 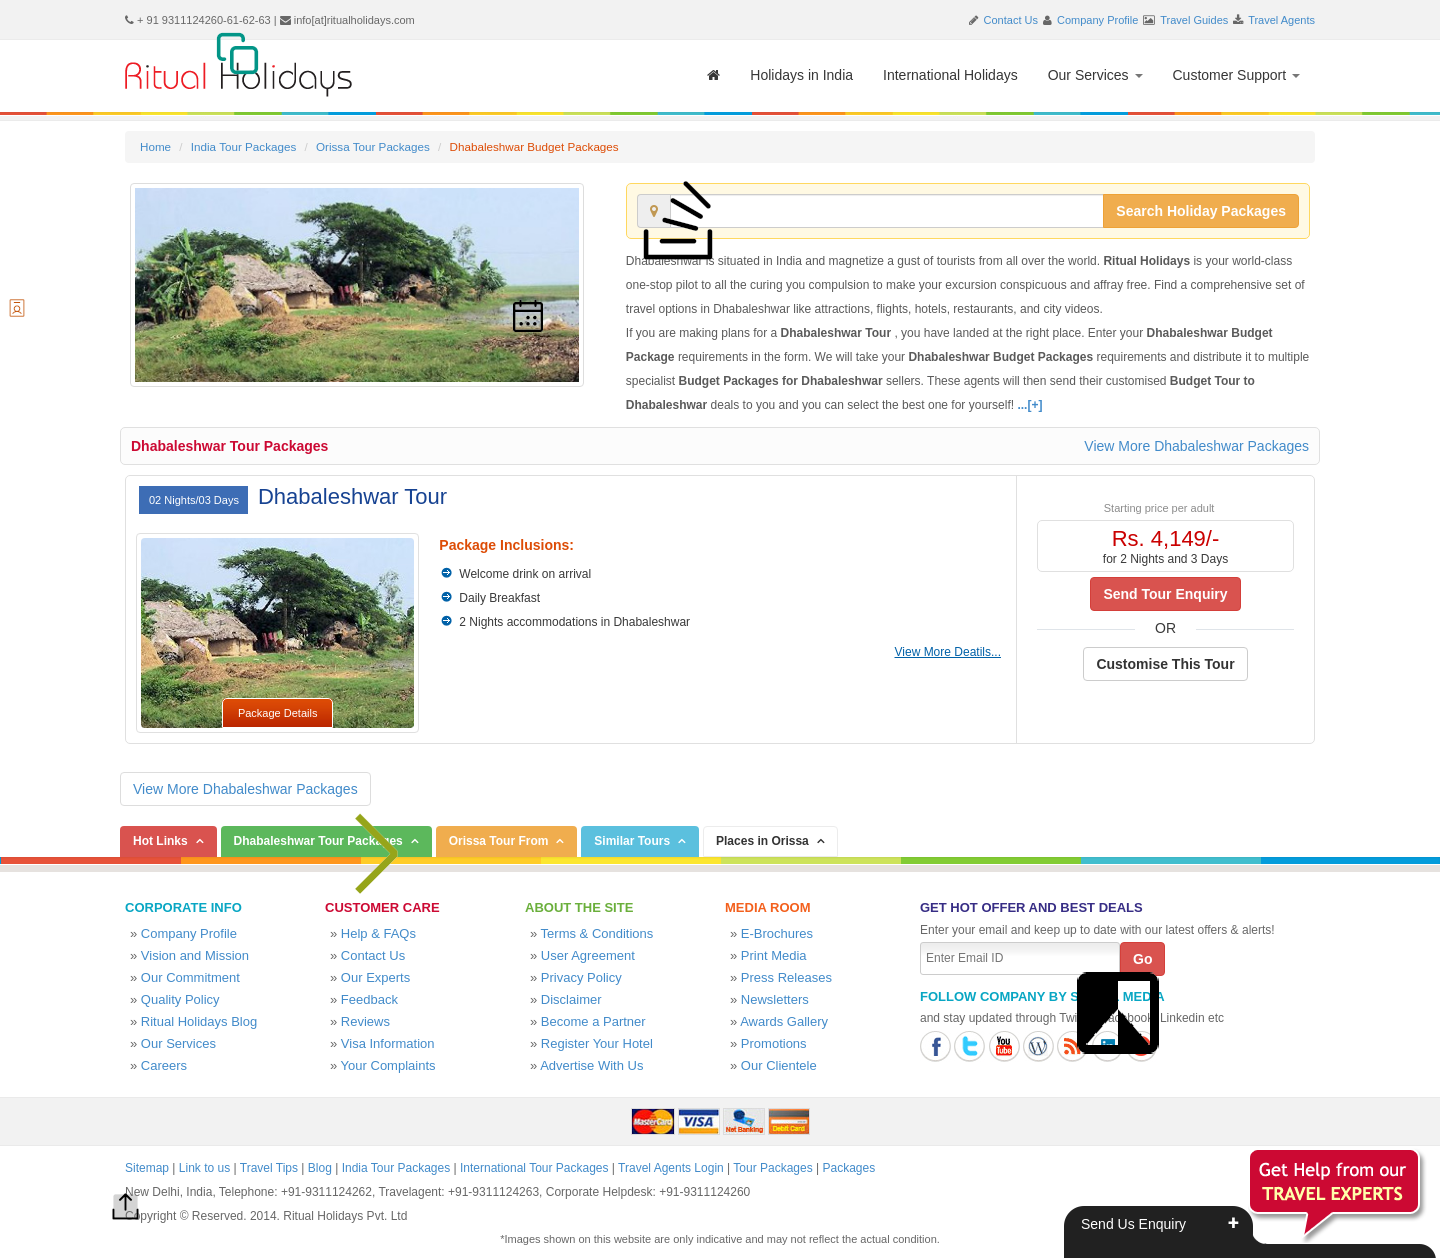 I want to click on apply black and white filter to image, so click(x=1118, y=1013).